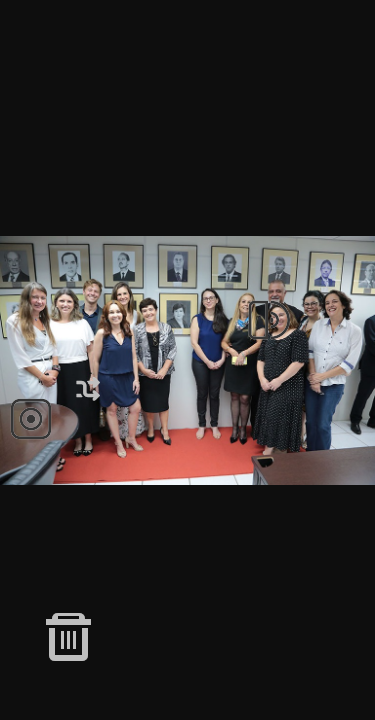 Image resolution: width=375 pixels, height=720 pixels. I want to click on shuffle playlist or queue, so click(88, 389).